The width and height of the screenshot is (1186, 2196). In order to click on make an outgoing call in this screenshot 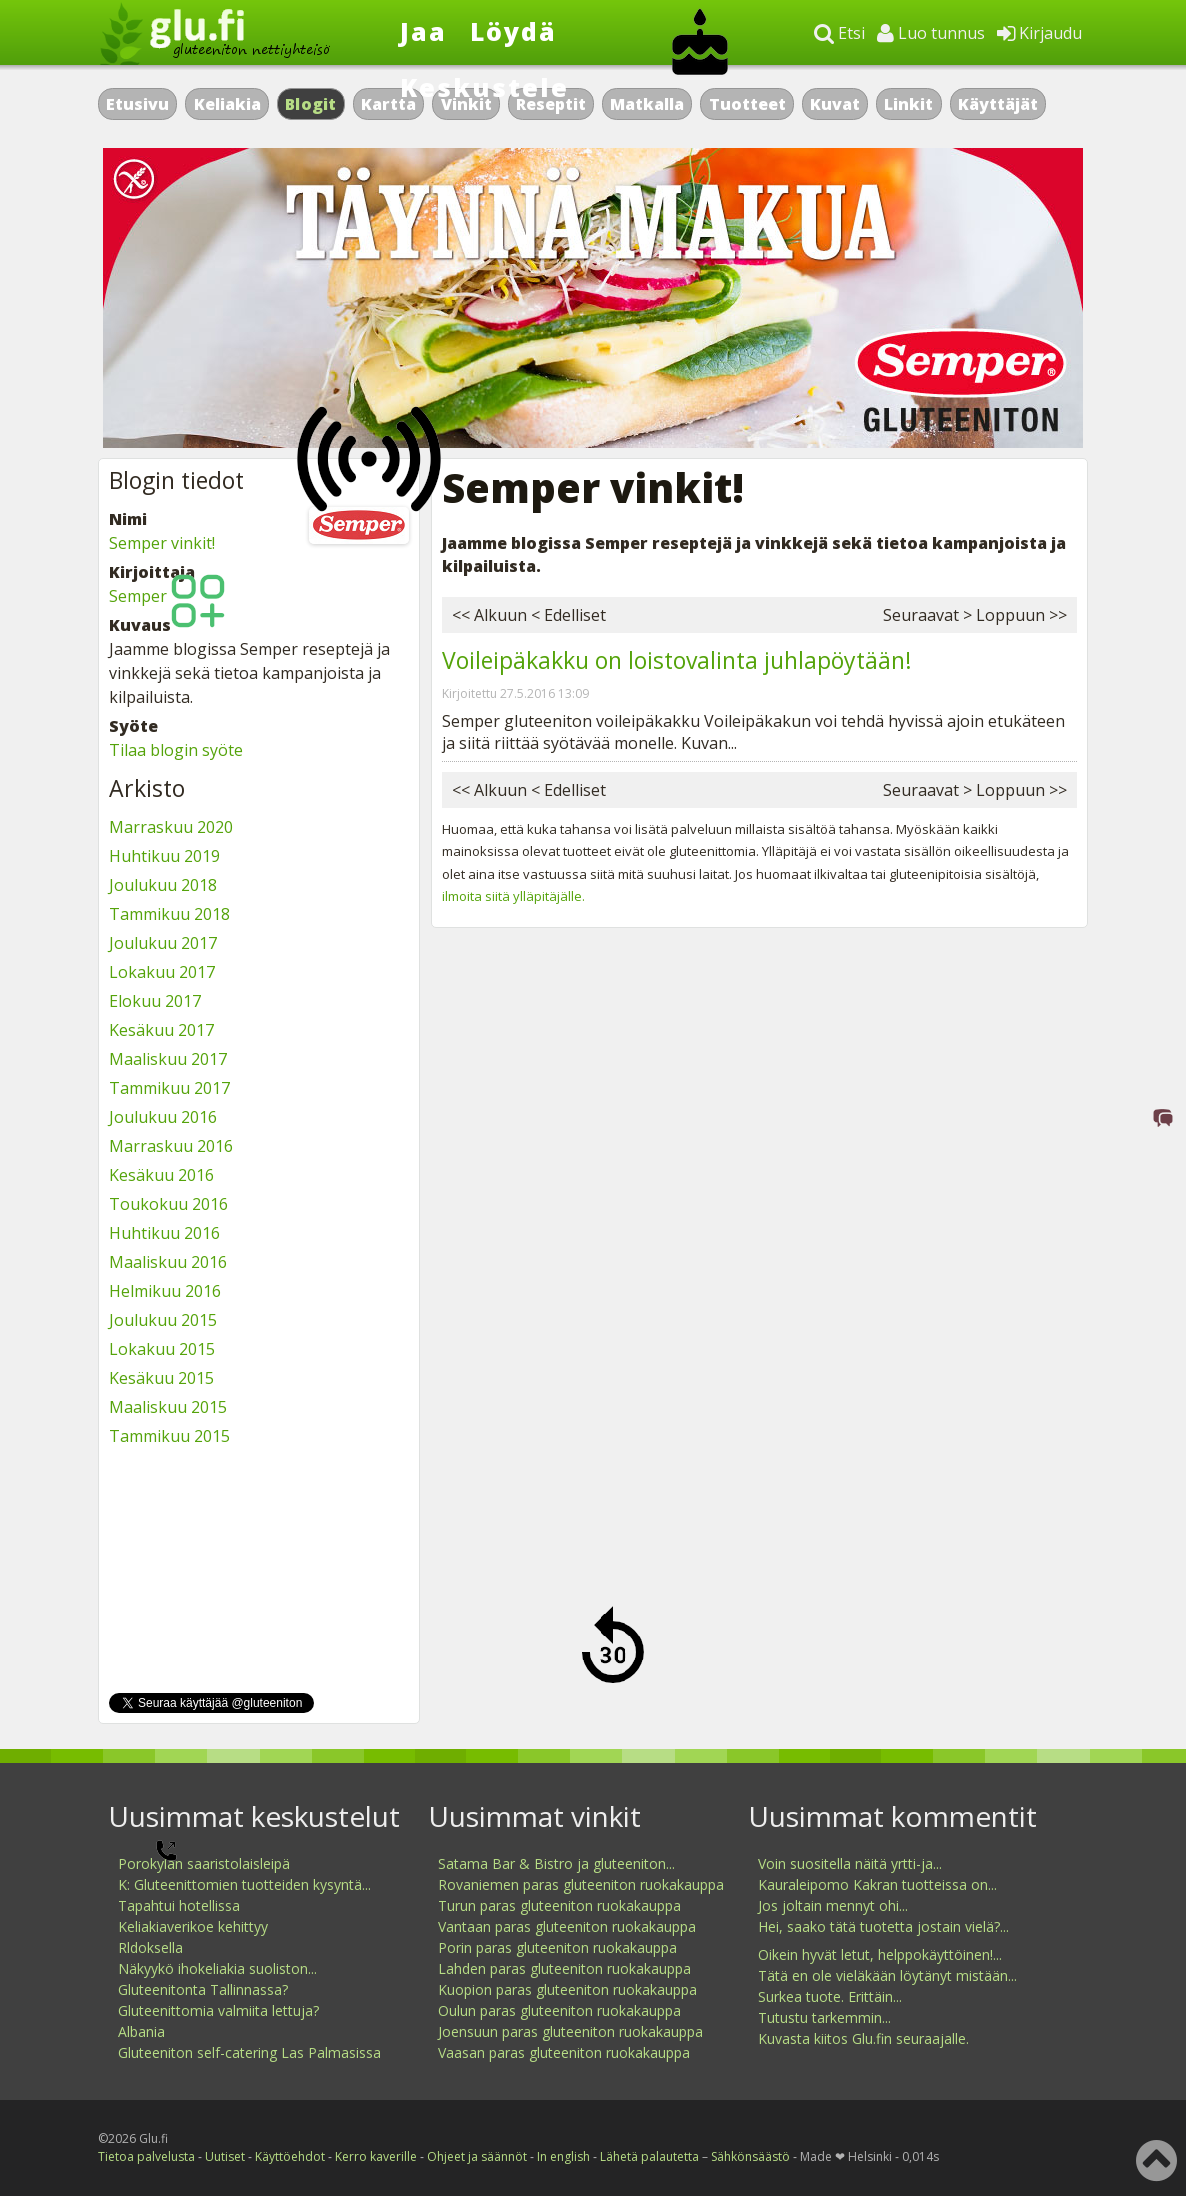, I will do `click(166, 1850)`.